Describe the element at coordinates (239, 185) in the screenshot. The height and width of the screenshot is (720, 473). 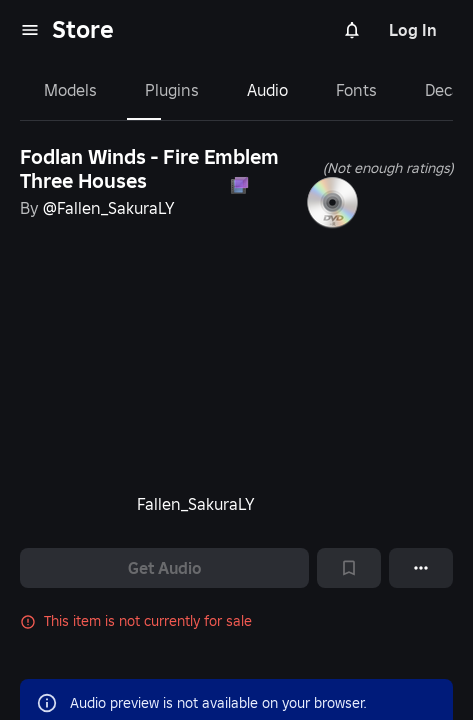
I see `apply filters to video clips in iMovie` at that location.